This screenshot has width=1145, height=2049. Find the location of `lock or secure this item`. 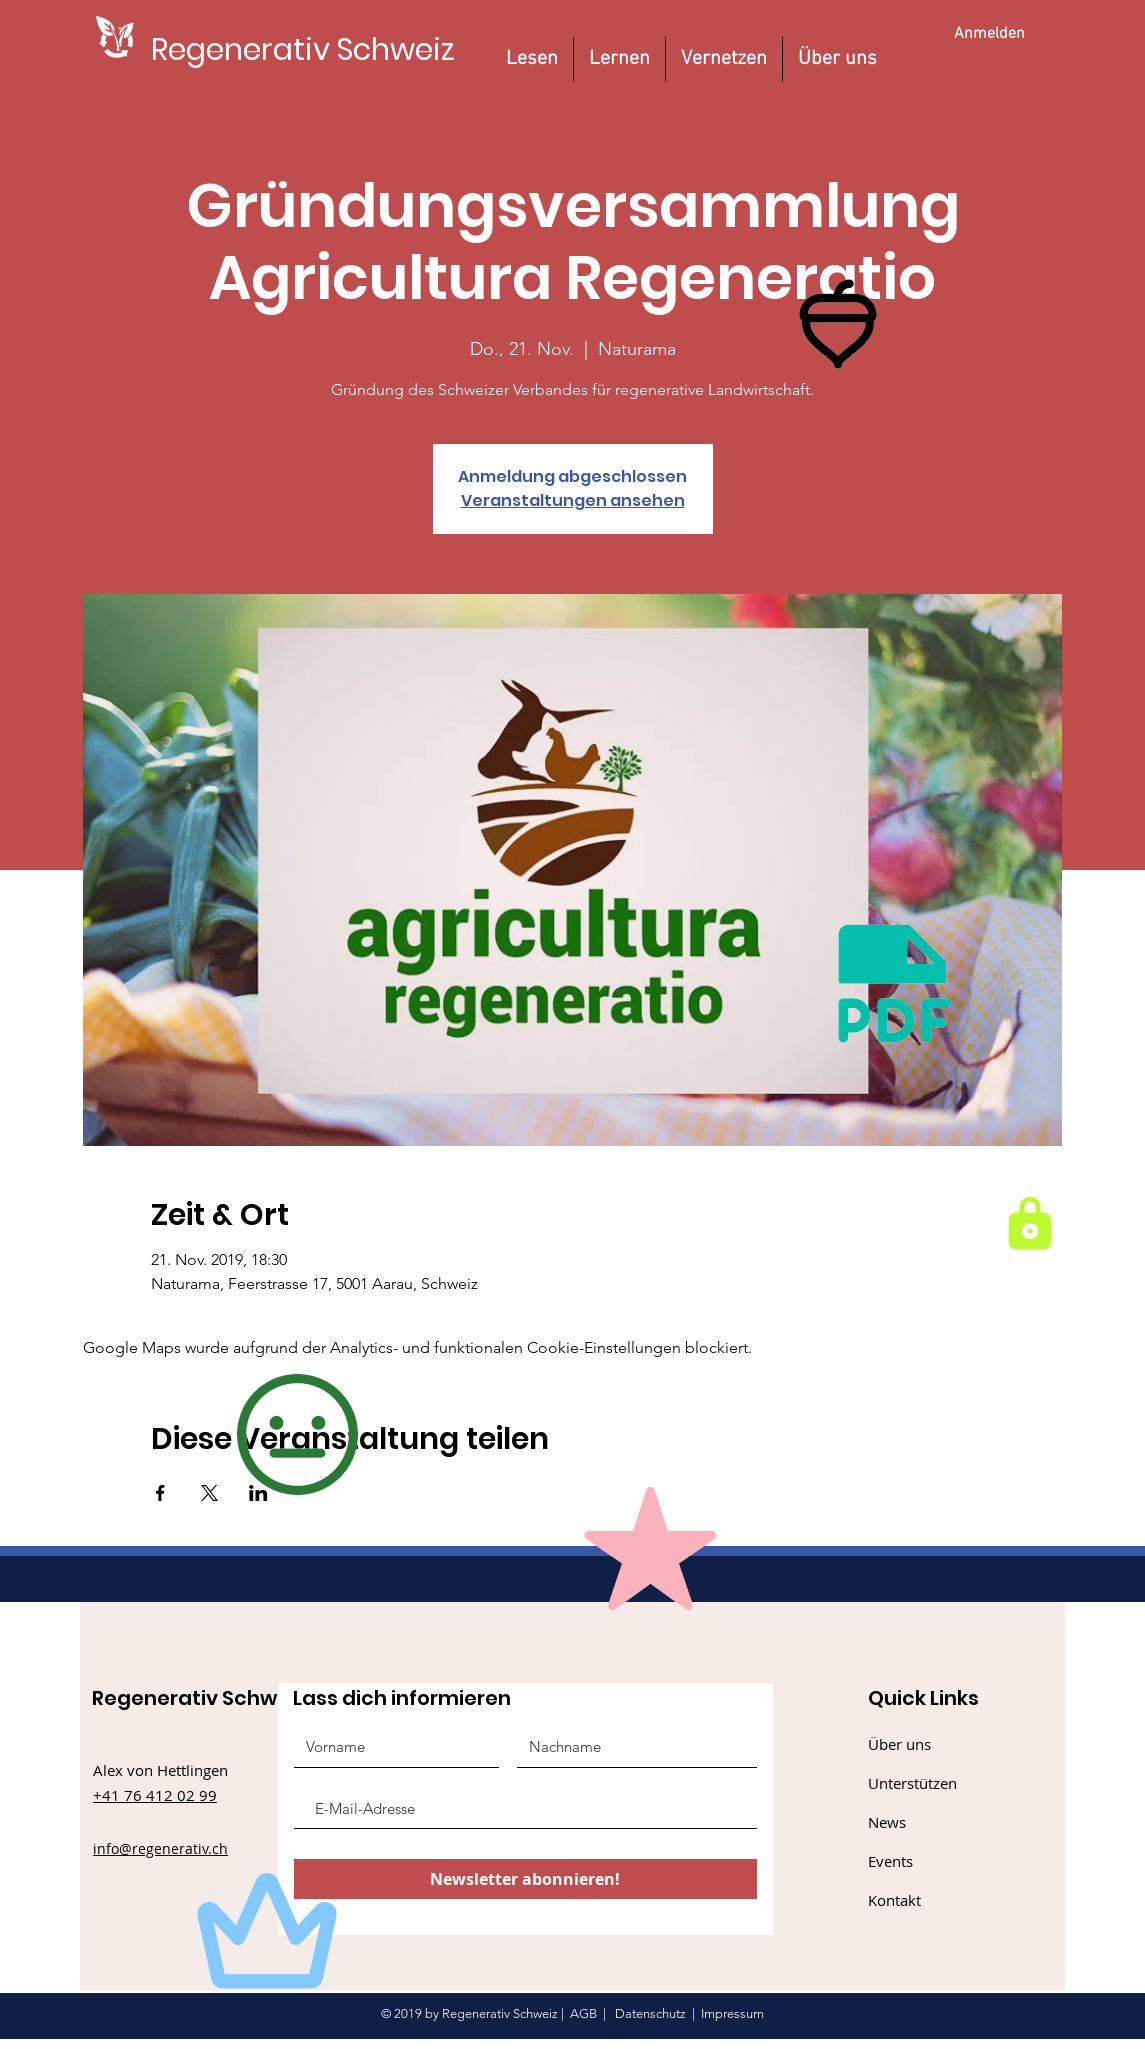

lock or secure this item is located at coordinates (1030, 1223).